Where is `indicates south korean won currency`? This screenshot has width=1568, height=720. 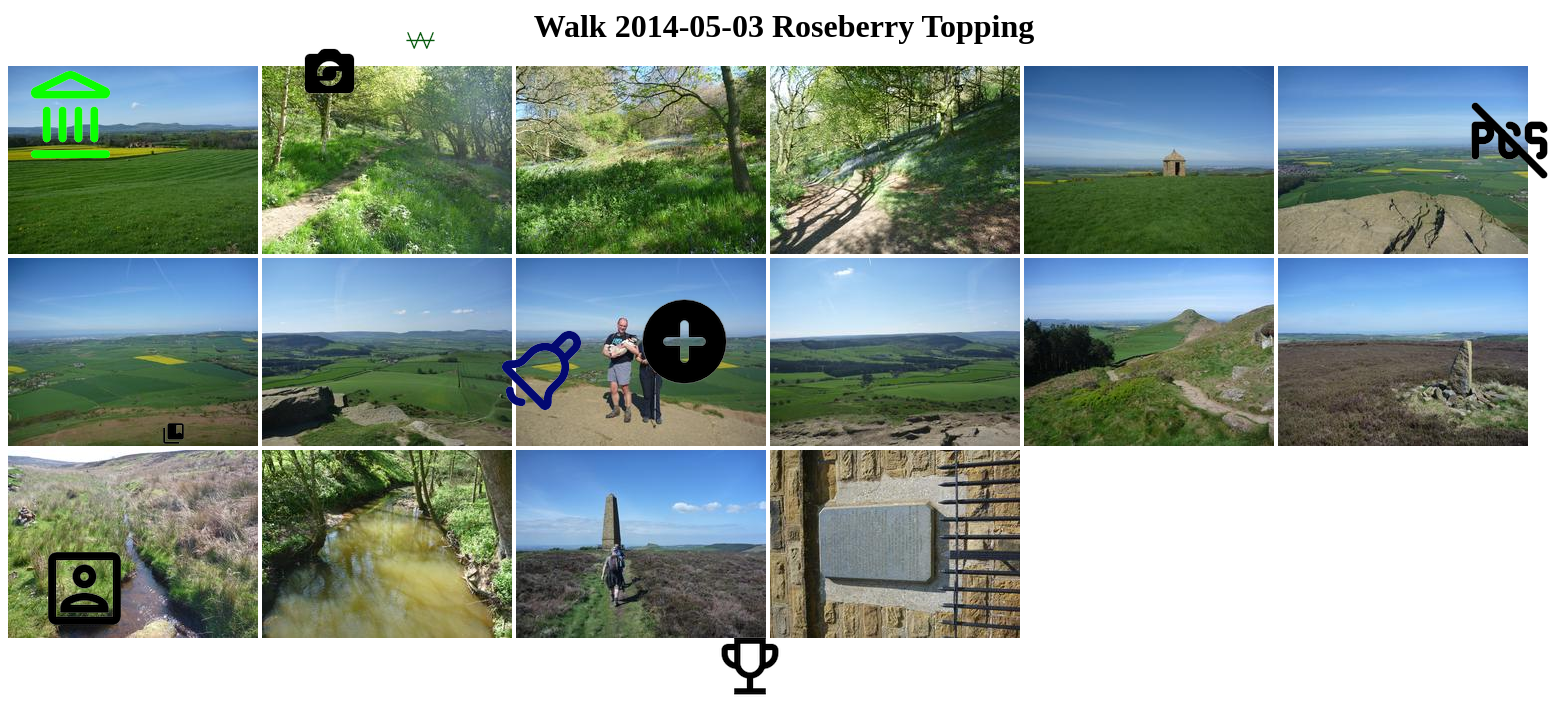
indicates south korean won currency is located at coordinates (420, 39).